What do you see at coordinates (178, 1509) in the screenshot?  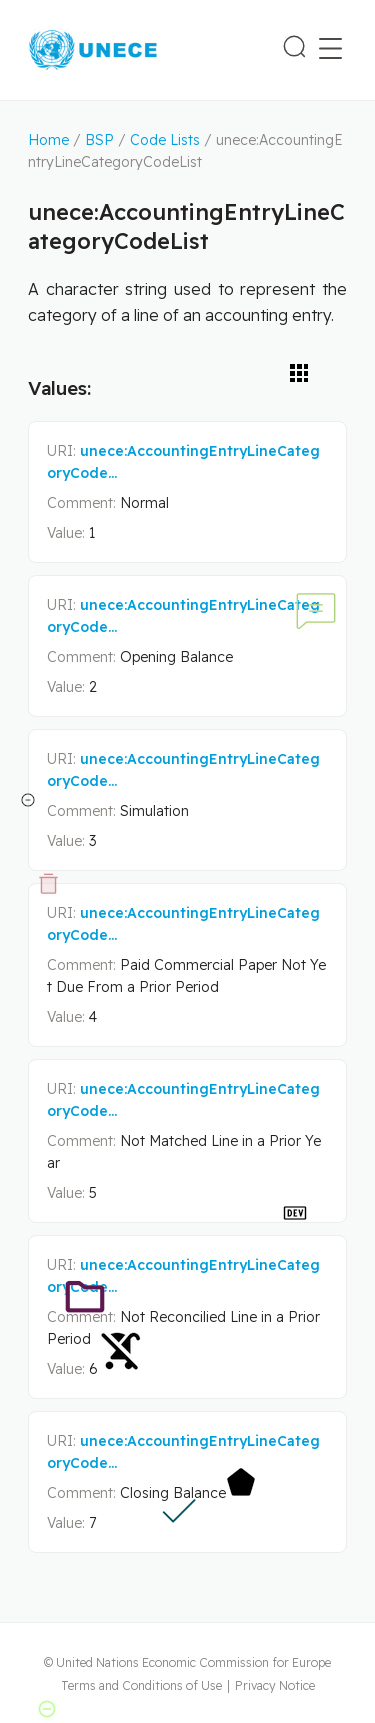 I see `confirm or complete an action` at bounding box center [178, 1509].